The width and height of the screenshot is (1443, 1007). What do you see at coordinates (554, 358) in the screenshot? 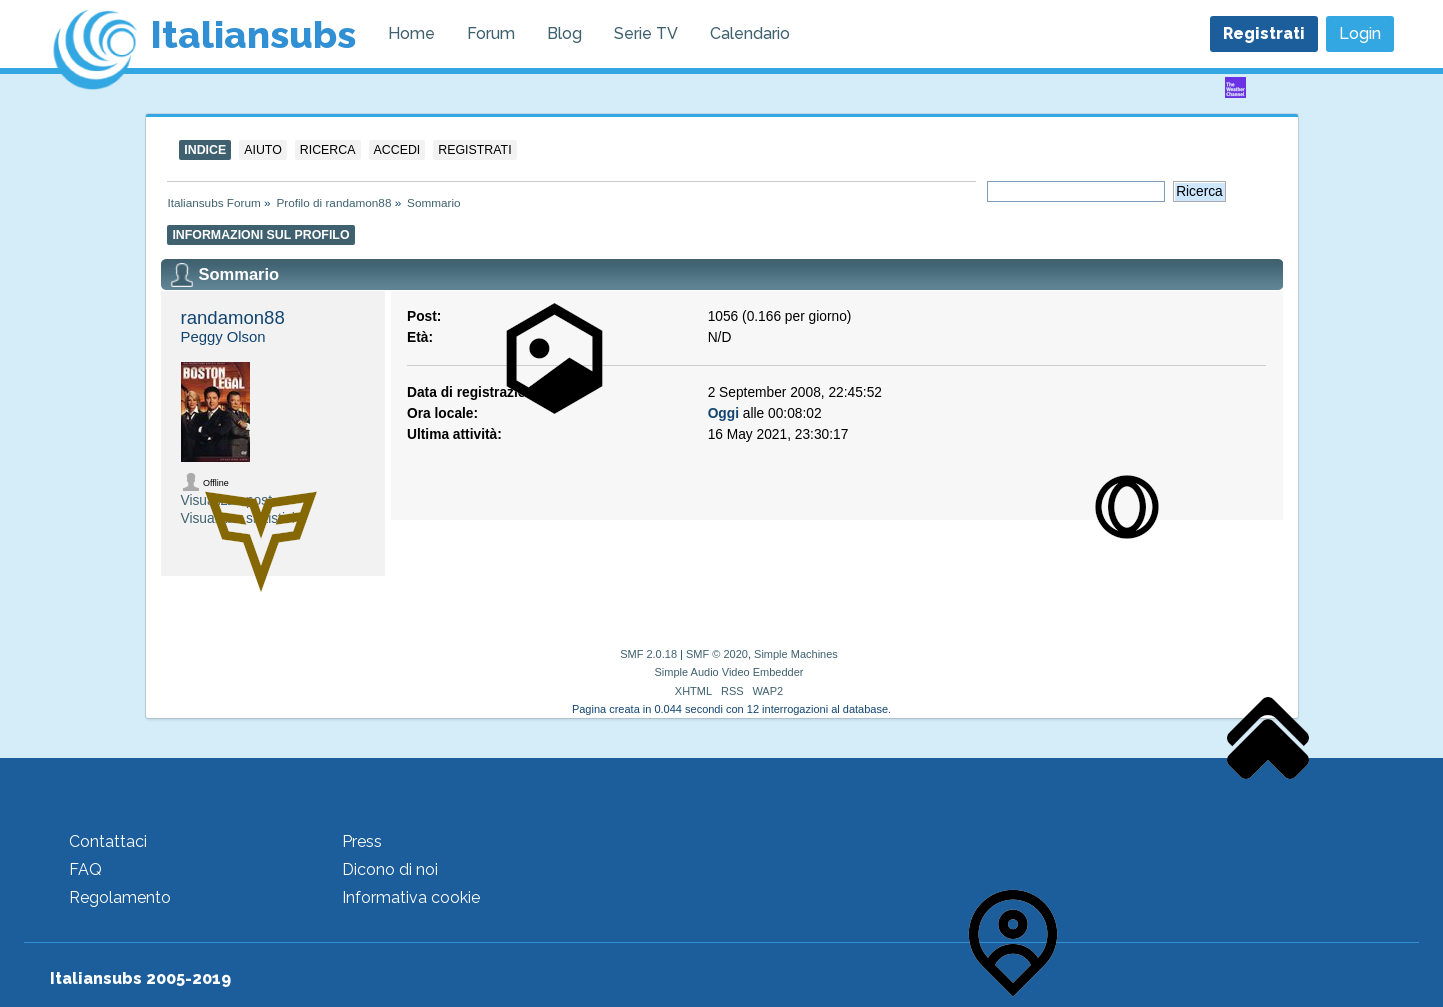
I see `view NFT collection or digital assets` at bounding box center [554, 358].